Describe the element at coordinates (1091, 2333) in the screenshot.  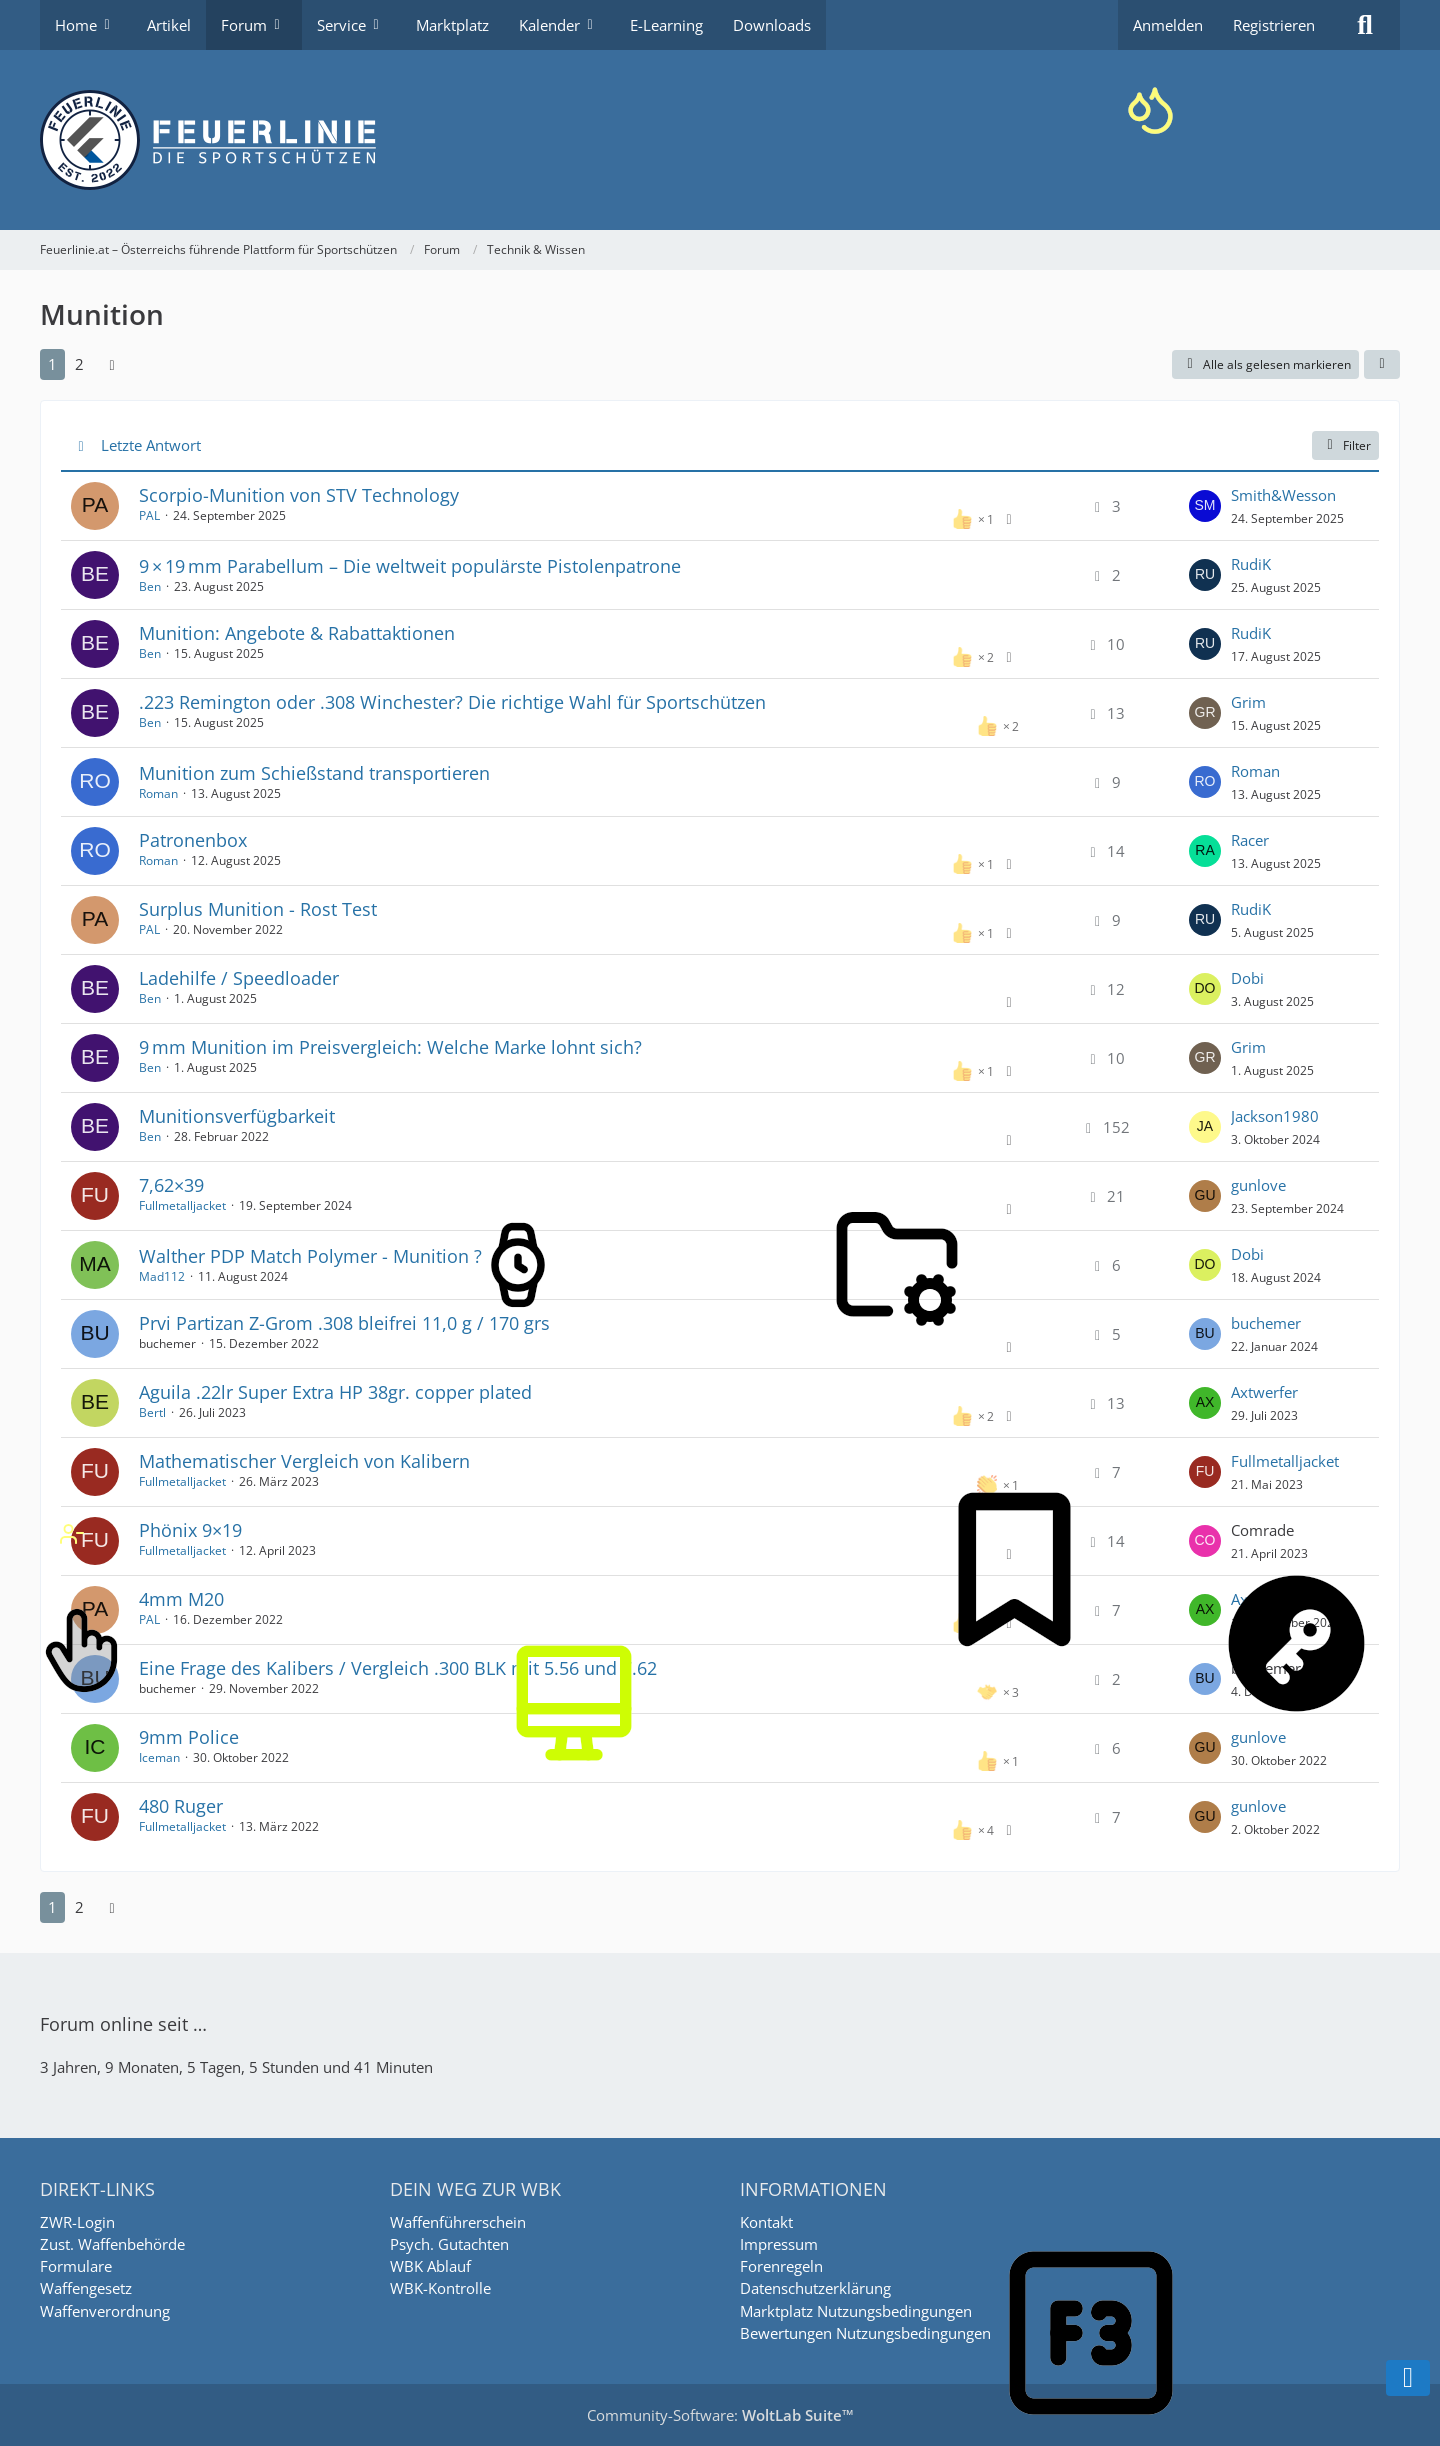
I see `press F3 keyboard shortcut` at that location.